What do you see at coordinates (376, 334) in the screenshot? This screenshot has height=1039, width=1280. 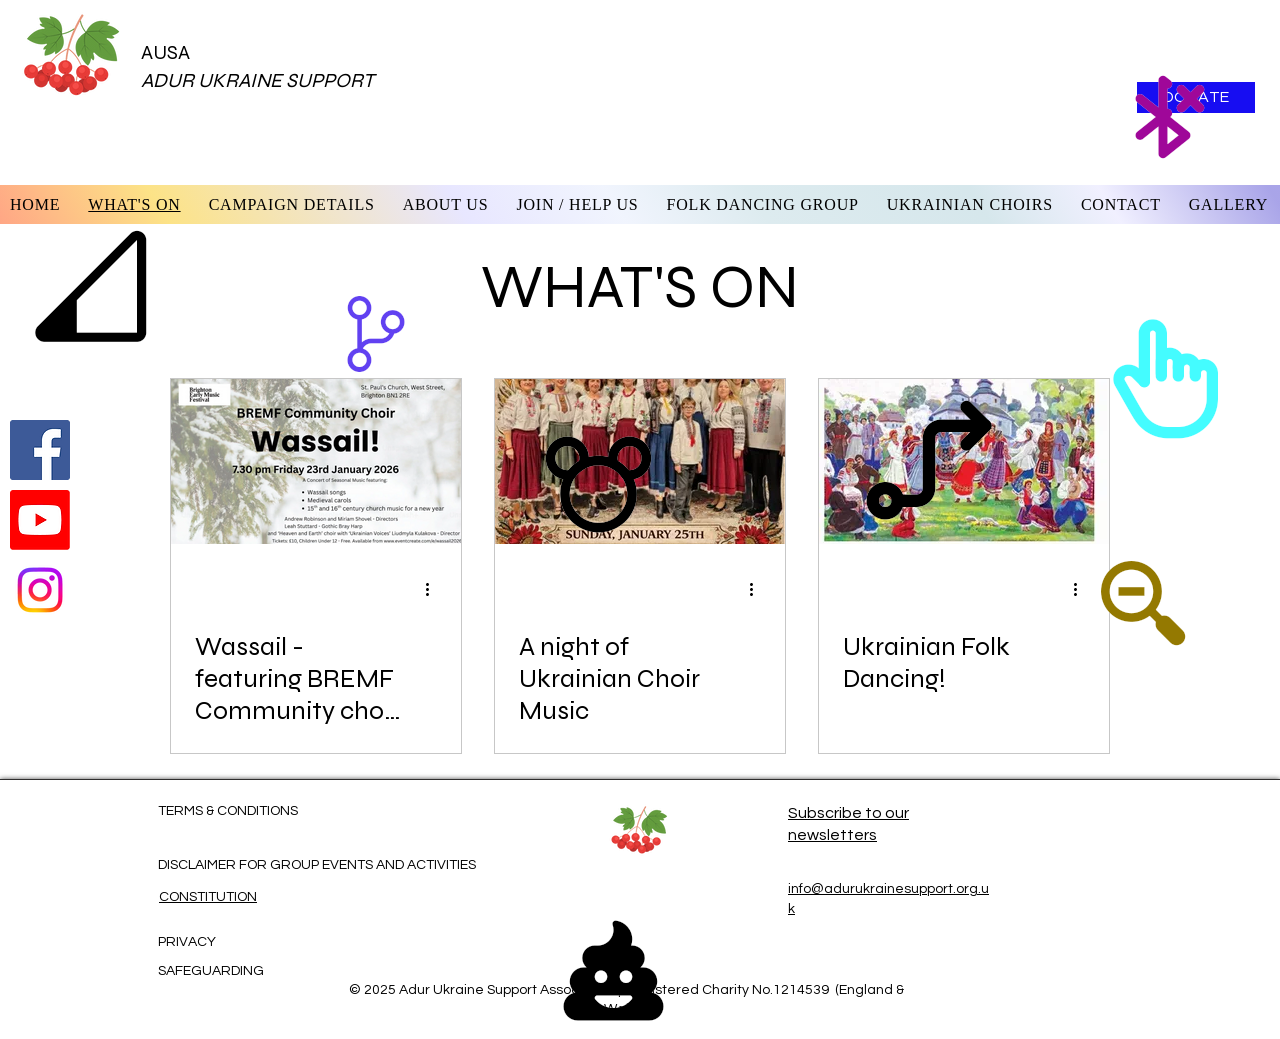 I see `access source control or version history` at bounding box center [376, 334].